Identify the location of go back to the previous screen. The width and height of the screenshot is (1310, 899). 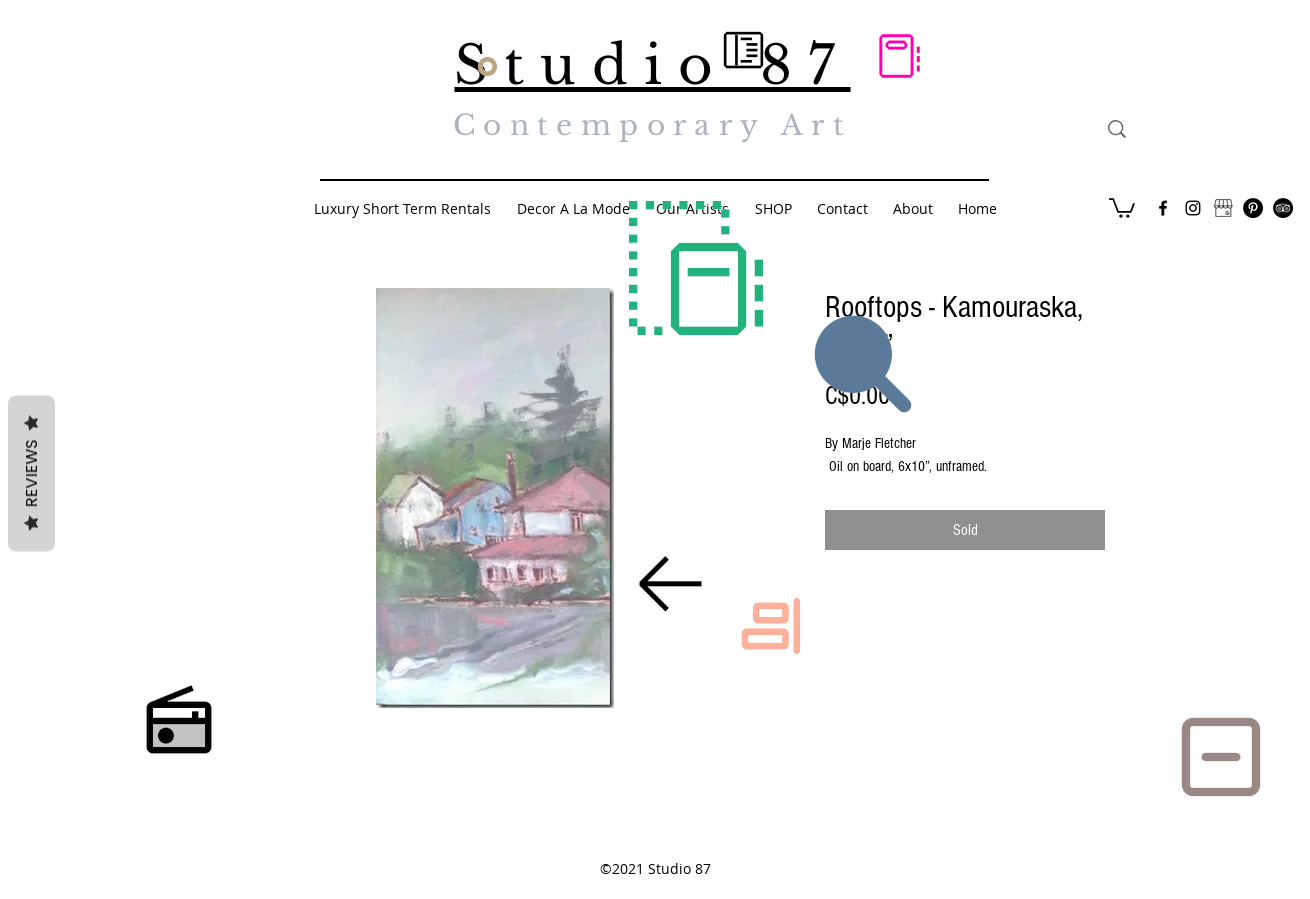
(670, 581).